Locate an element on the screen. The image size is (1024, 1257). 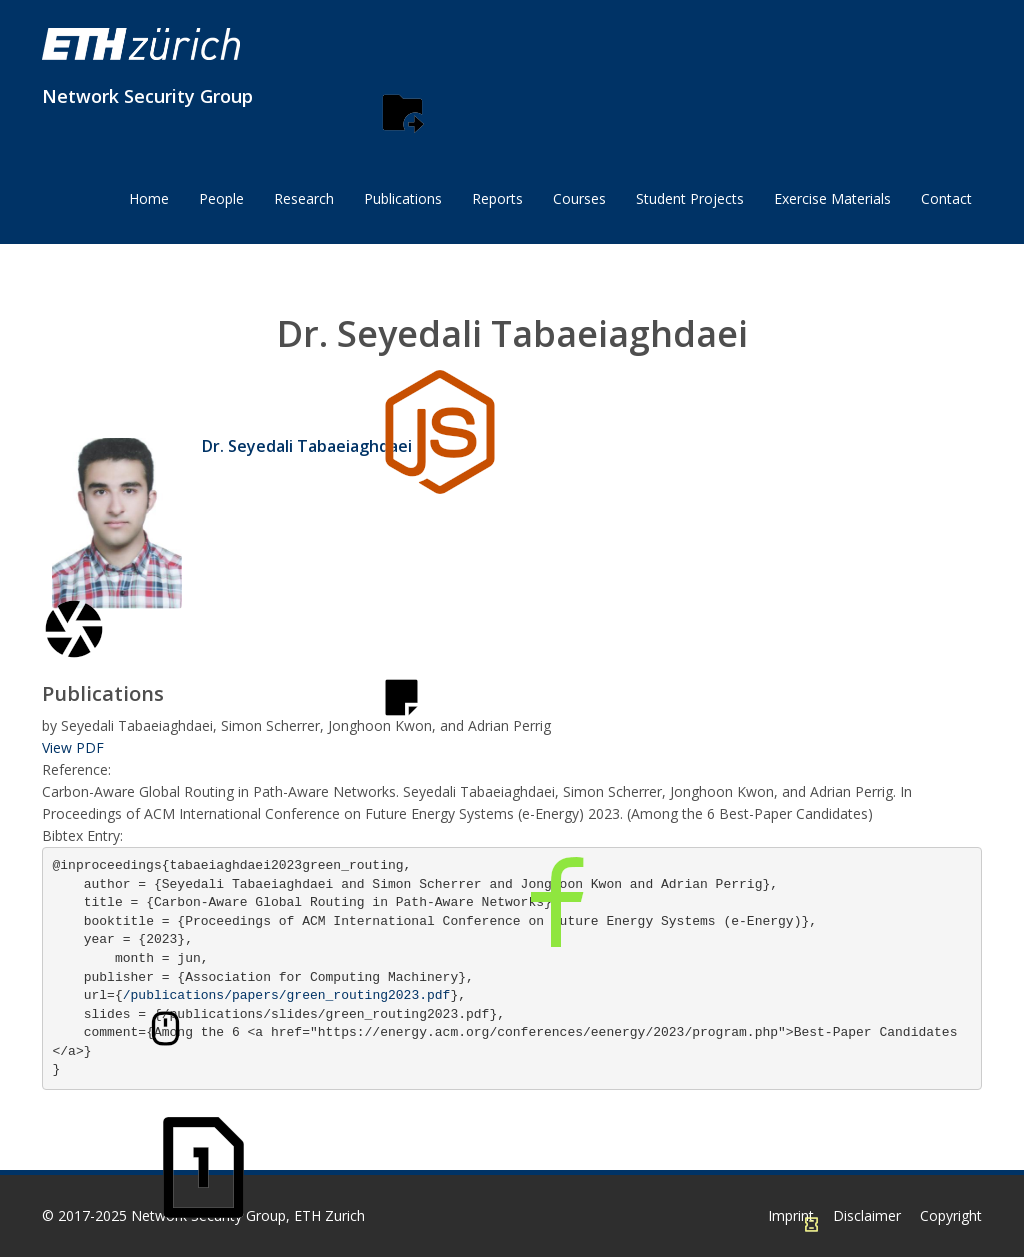
indicates mouse input device connected is located at coordinates (165, 1028).